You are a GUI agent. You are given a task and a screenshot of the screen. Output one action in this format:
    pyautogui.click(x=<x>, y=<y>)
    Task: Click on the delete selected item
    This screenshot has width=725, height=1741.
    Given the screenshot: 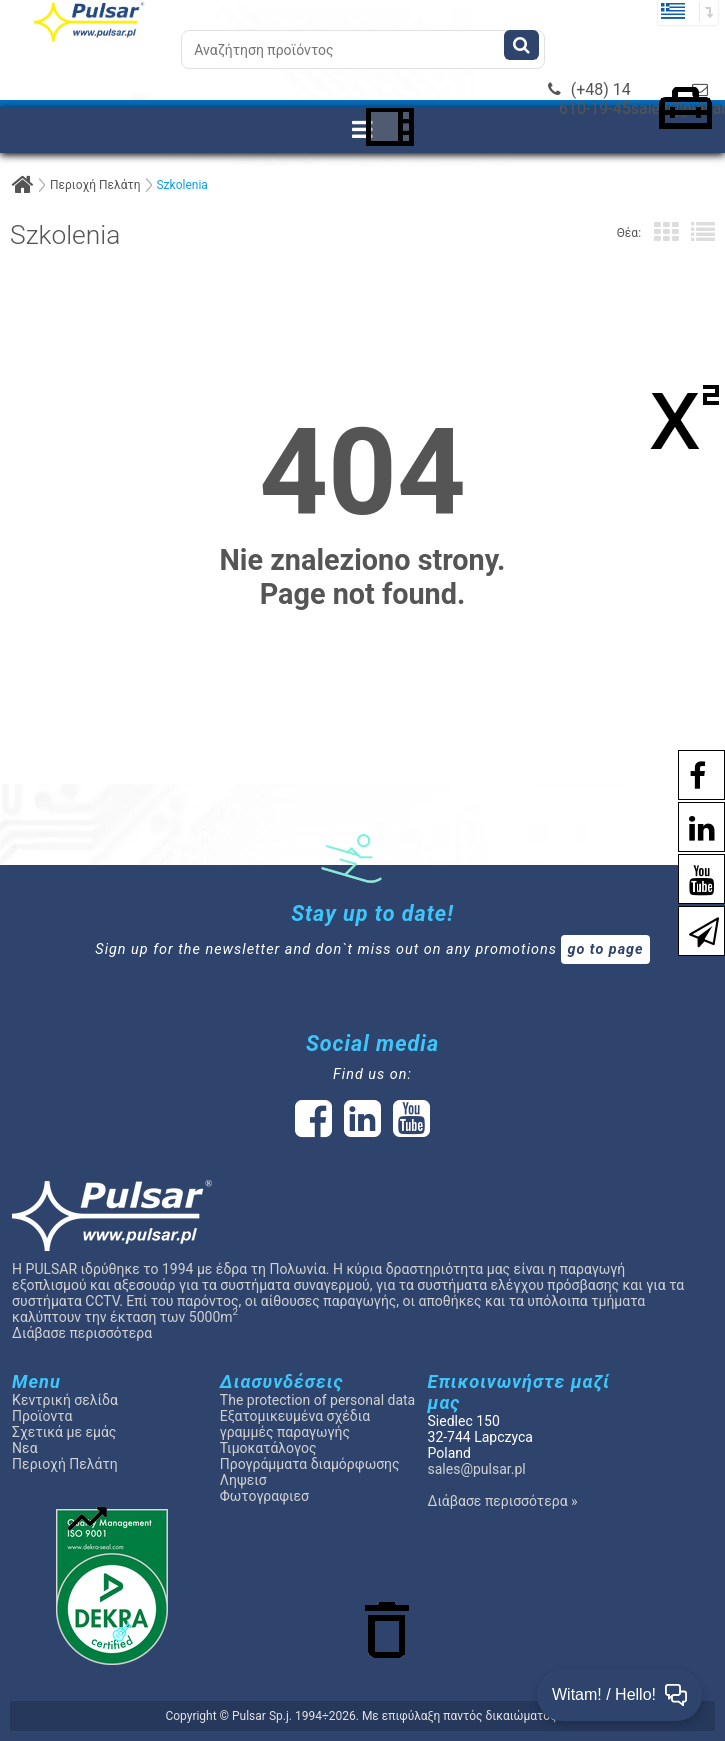 What is the action you would take?
    pyautogui.click(x=387, y=1630)
    